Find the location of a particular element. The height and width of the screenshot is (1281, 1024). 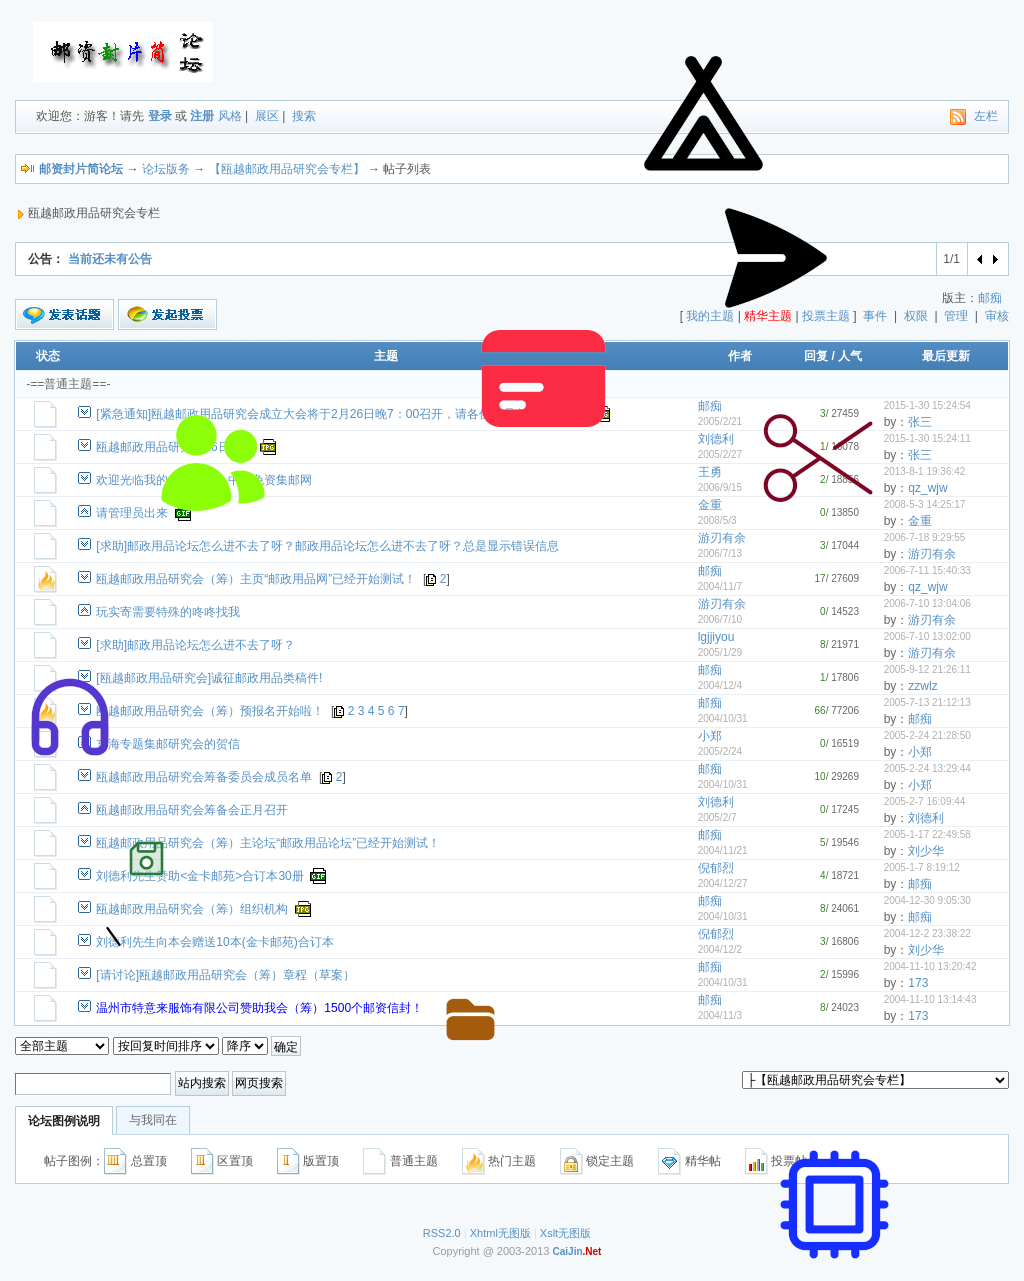

access payment methods is located at coordinates (543, 378).